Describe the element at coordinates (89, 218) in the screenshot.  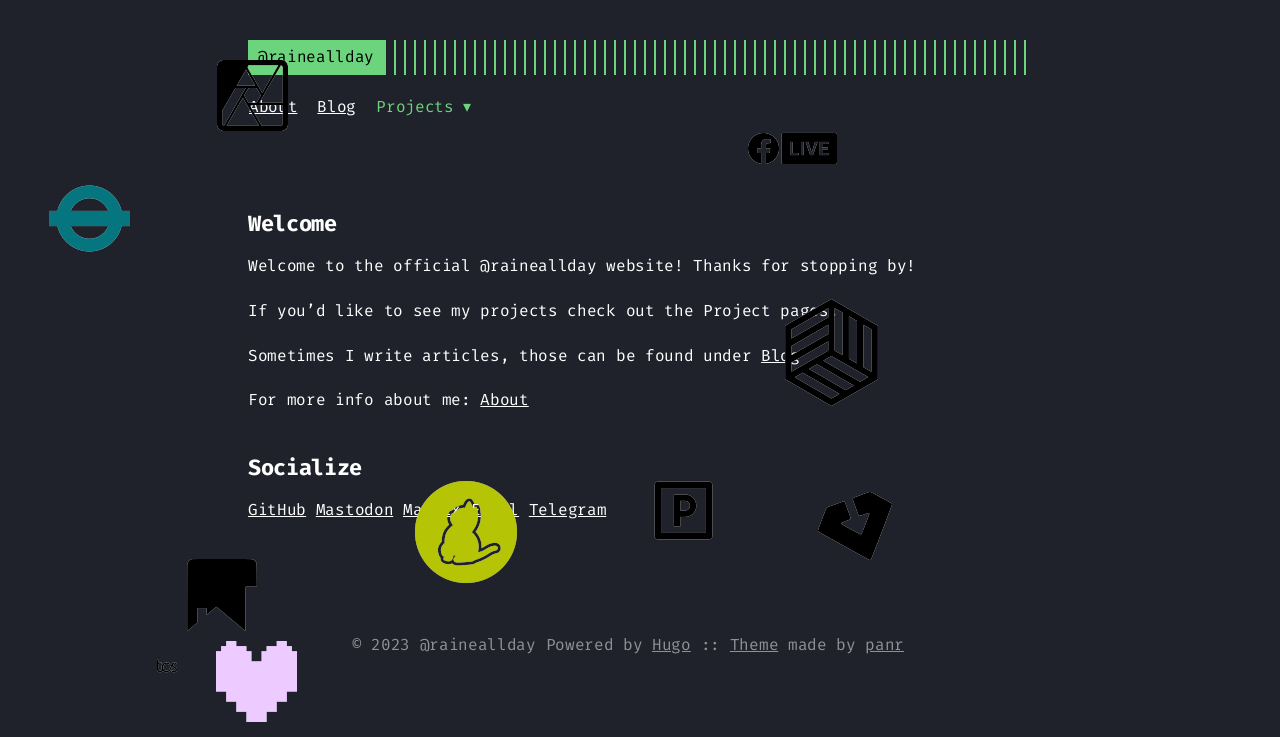
I see `transport for london official logo` at that location.